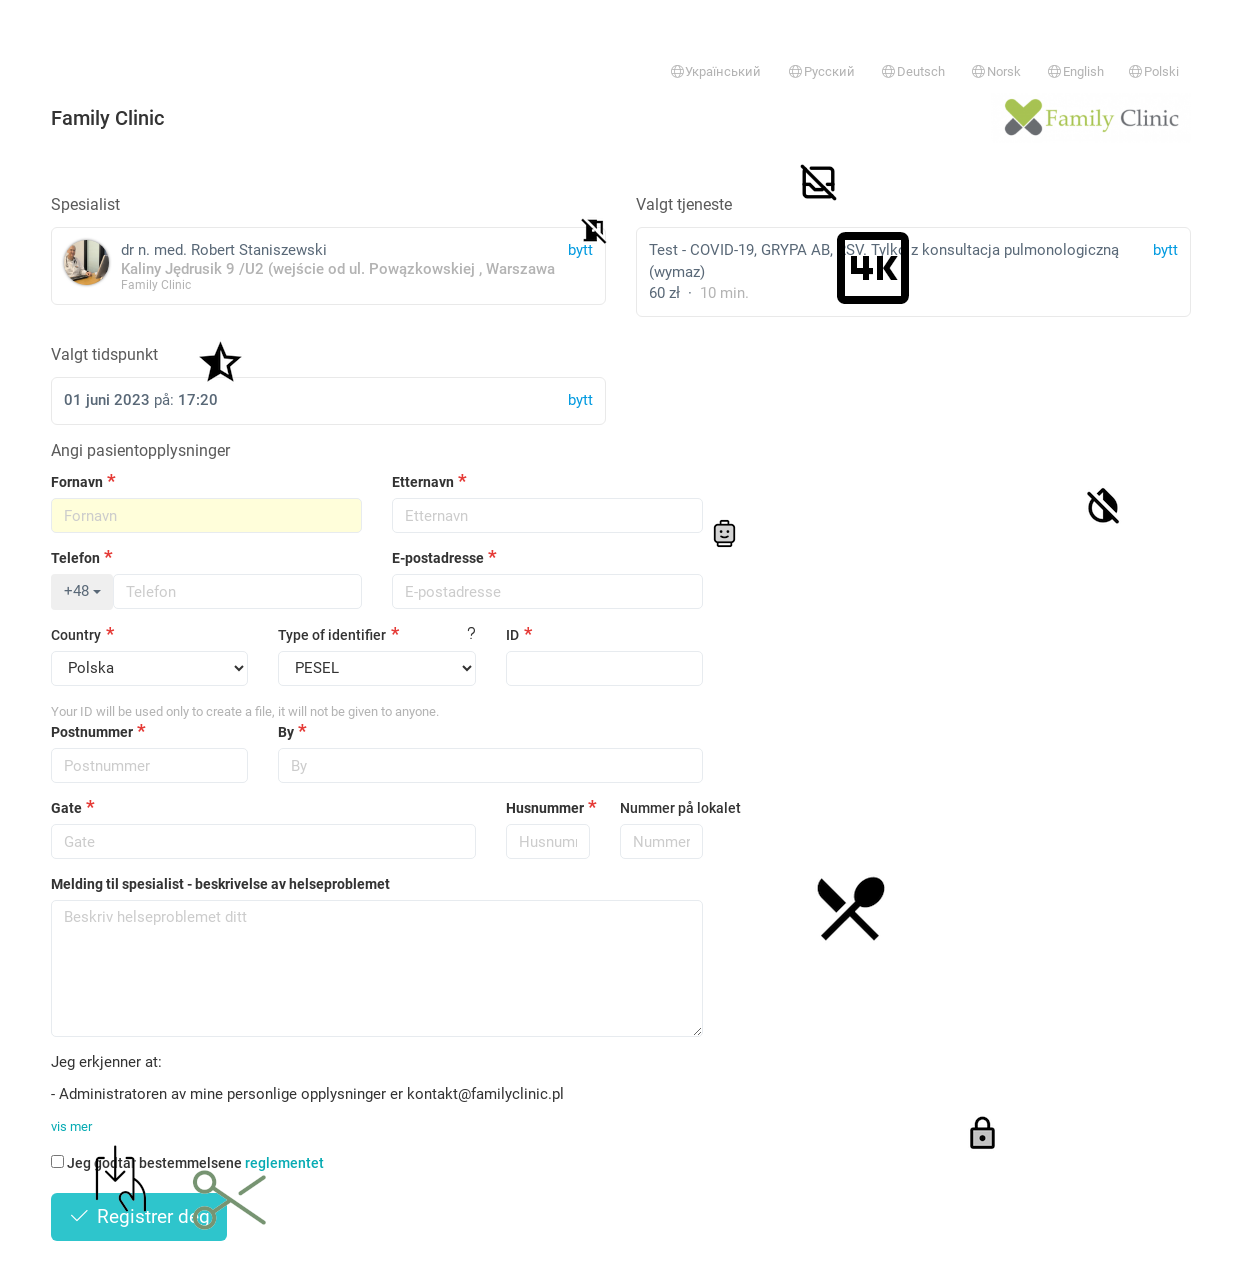  What do you see at coordinates (220, 362) in the screenshot?
I see `indicates a partial or half-star rating` at bounding box center [220, 362].